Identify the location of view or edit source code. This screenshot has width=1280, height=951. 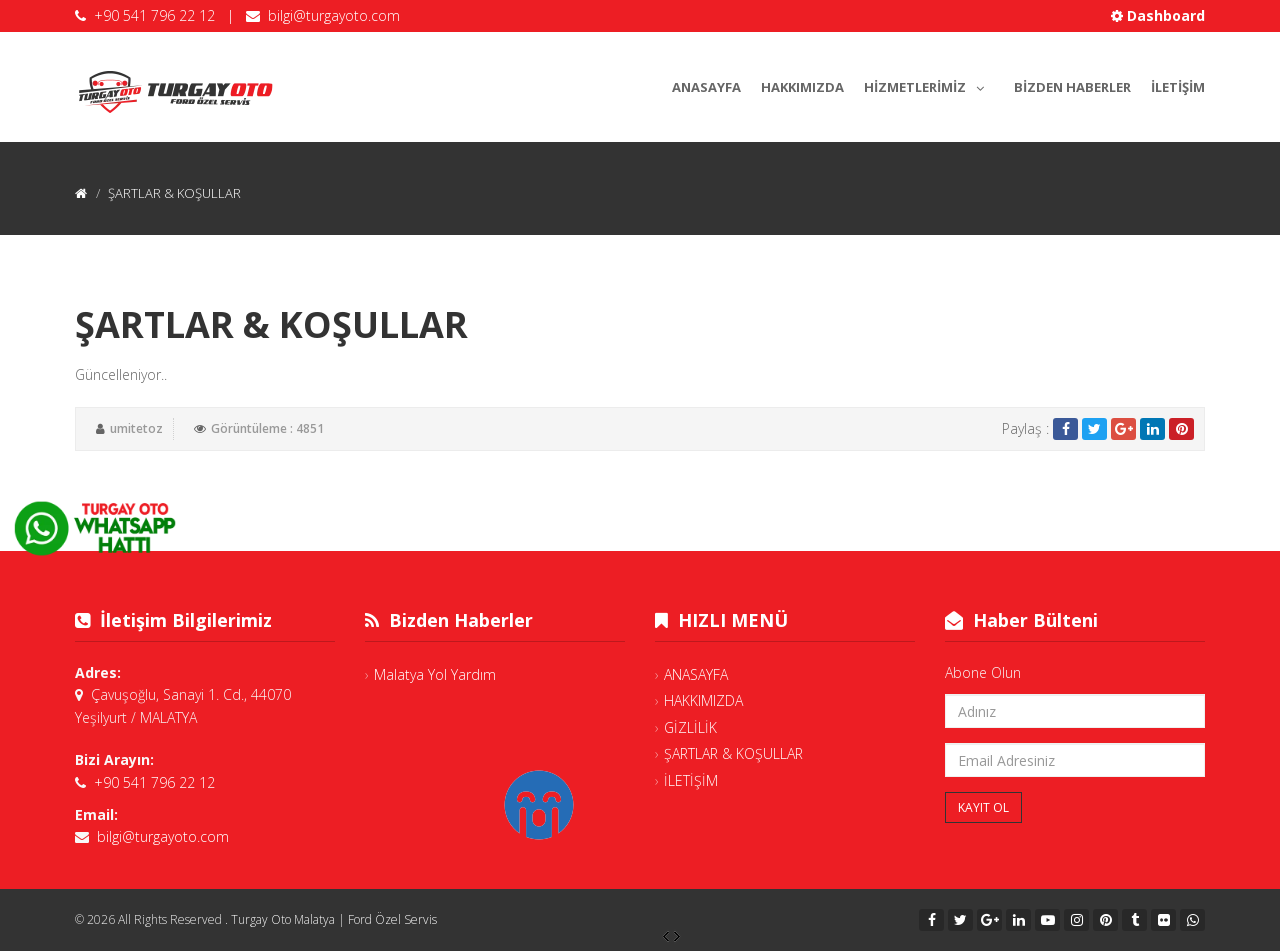
(671, 936).